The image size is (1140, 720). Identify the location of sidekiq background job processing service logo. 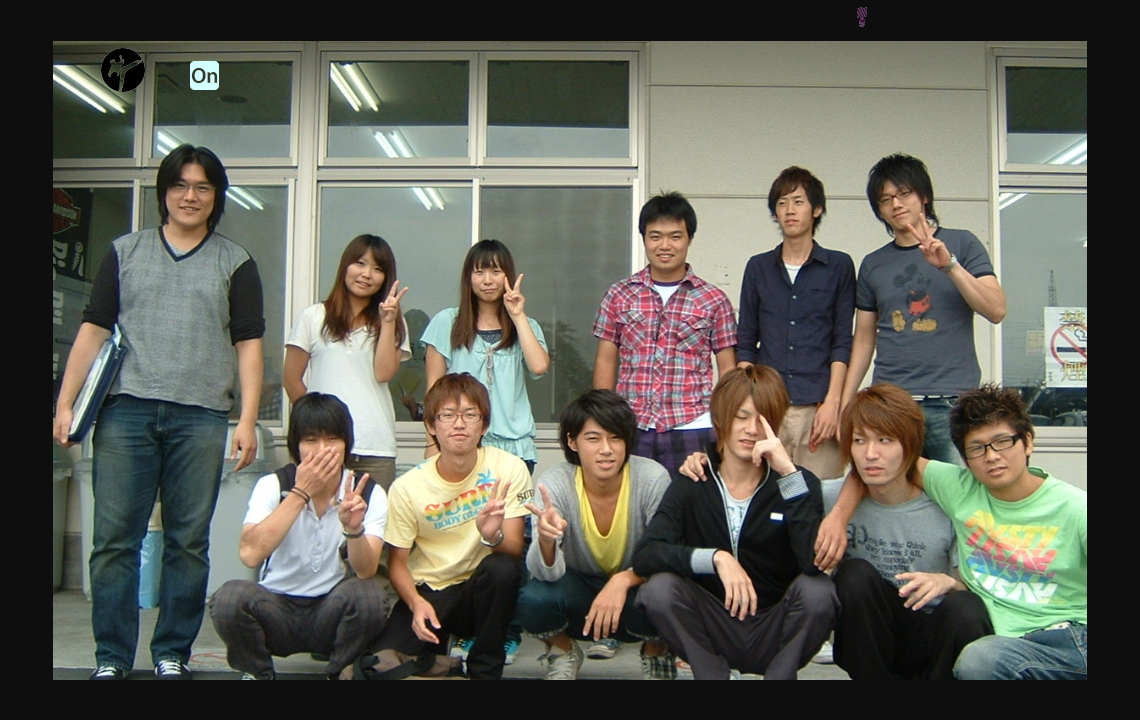
(123, 70).